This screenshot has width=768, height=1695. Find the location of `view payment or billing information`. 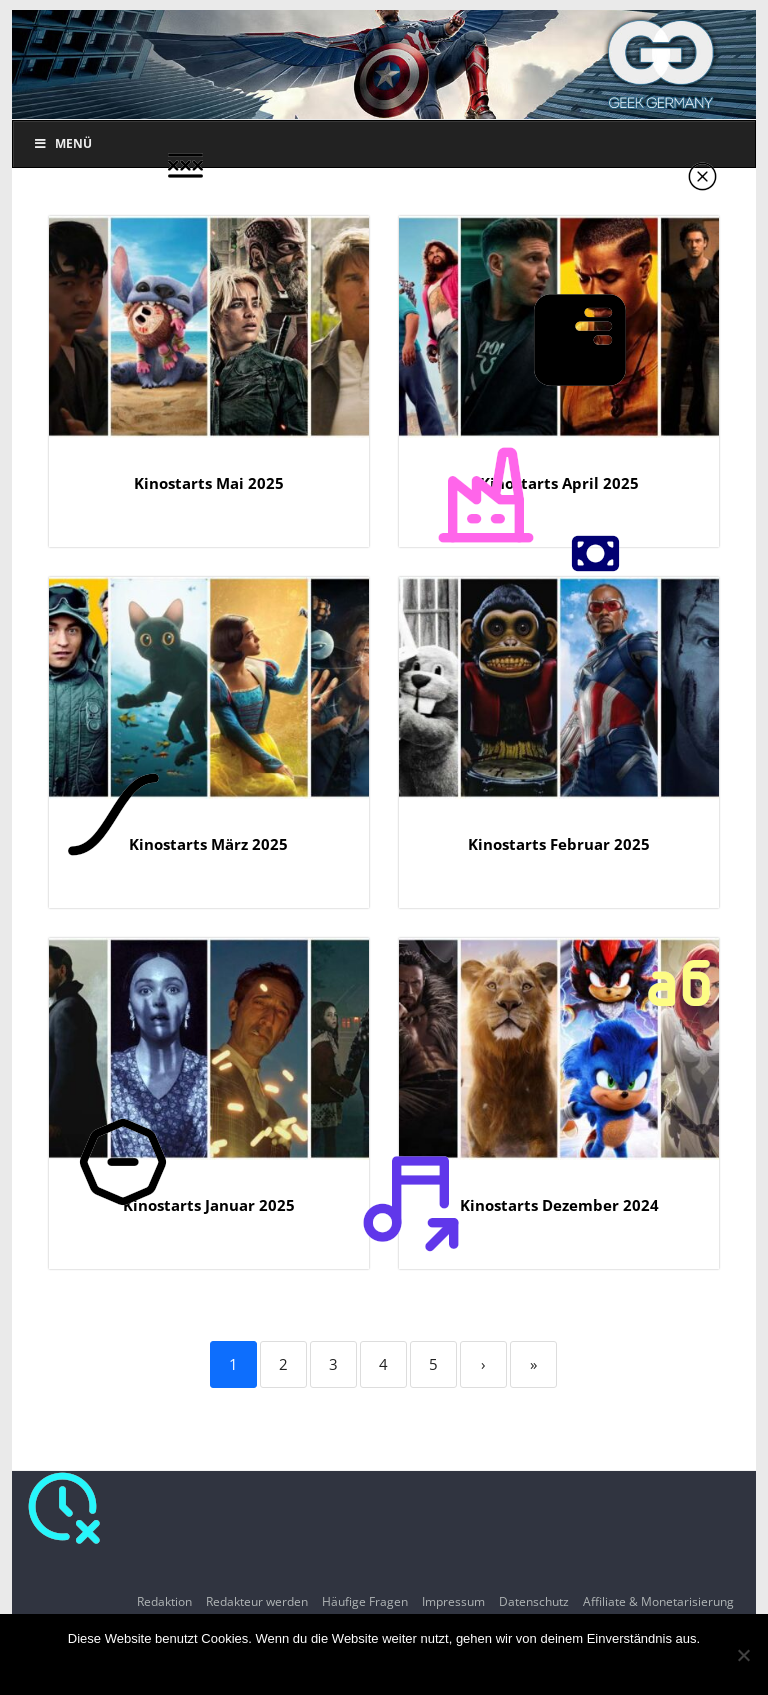

view payment or billing information is located at coordinates (595, 553).